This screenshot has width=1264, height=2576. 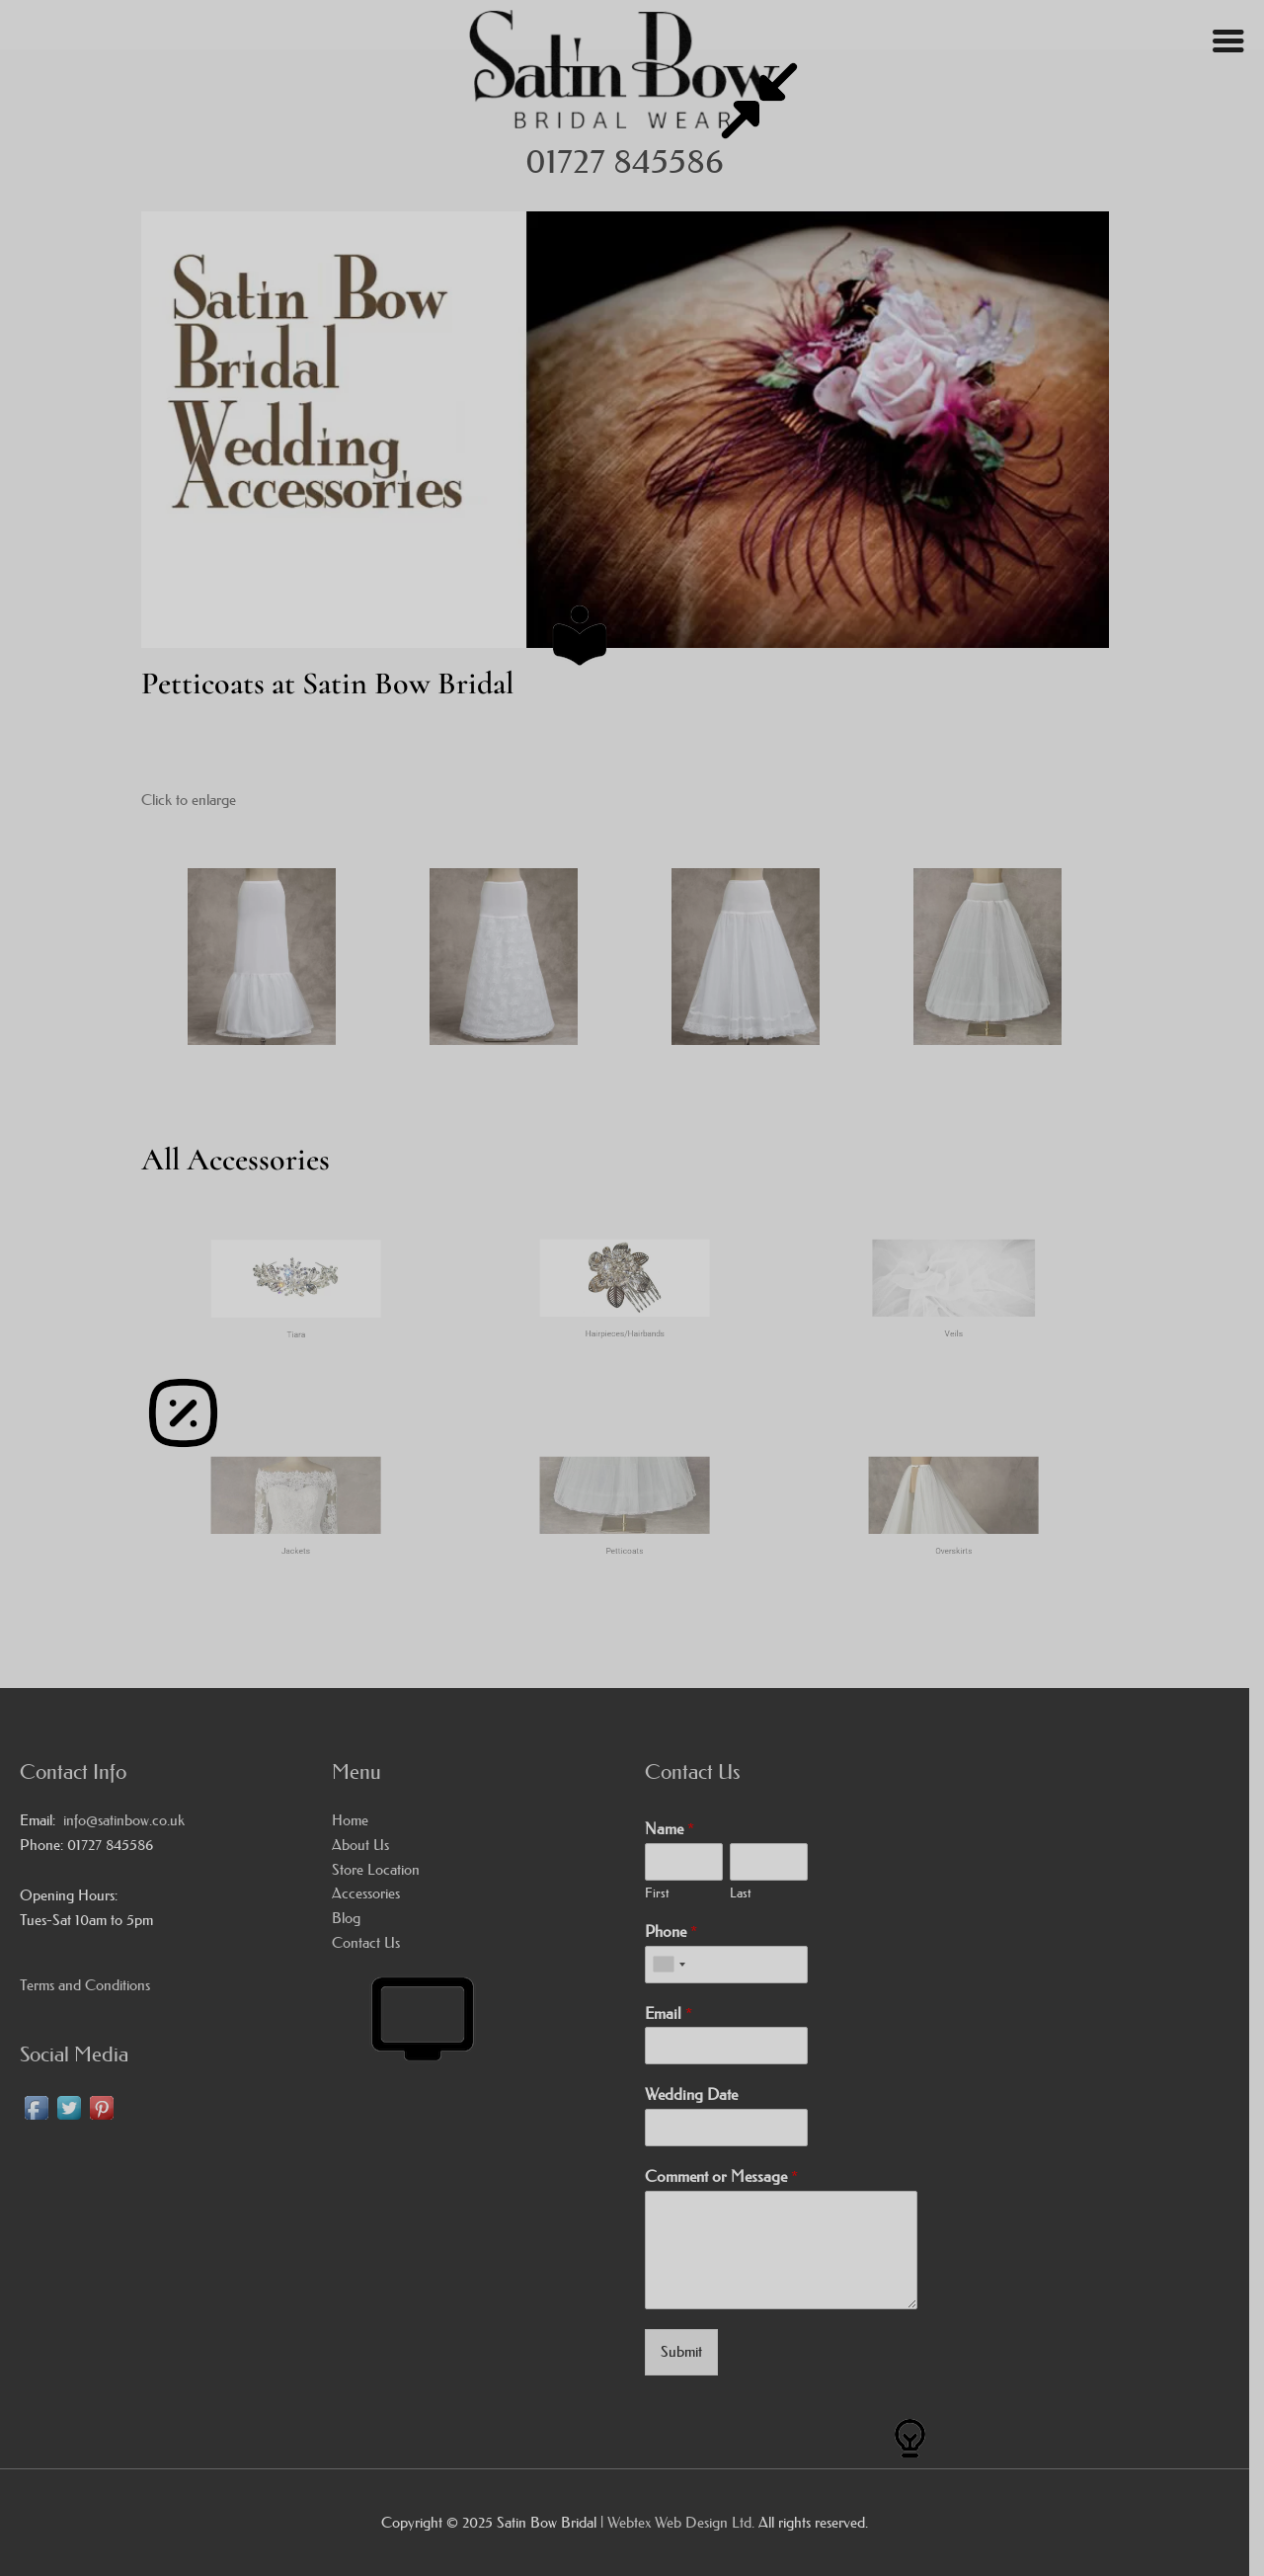 I want to click on access local library services, so click(x=580, y=635).